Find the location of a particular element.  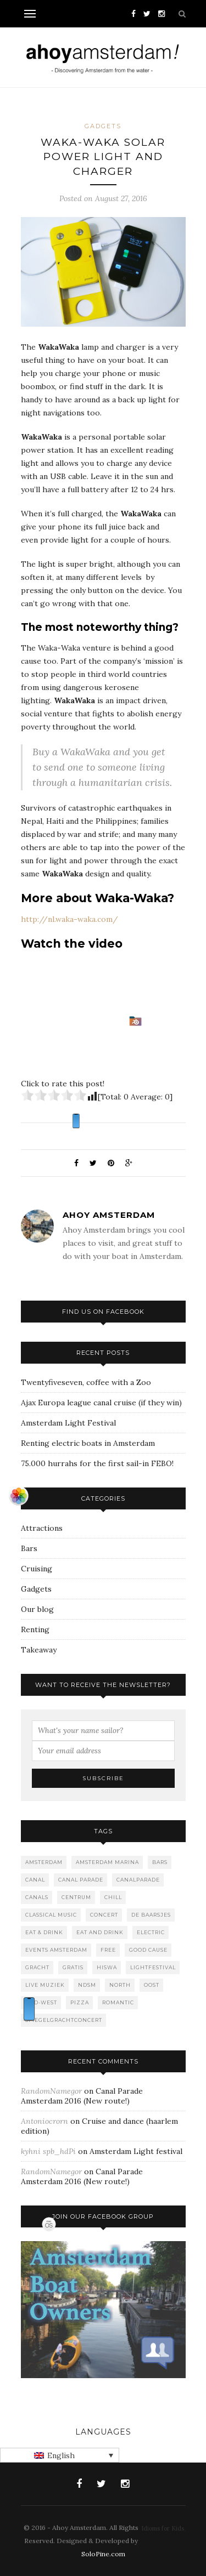

open folder containing Blender project files is located at coordinates (135, 1021).